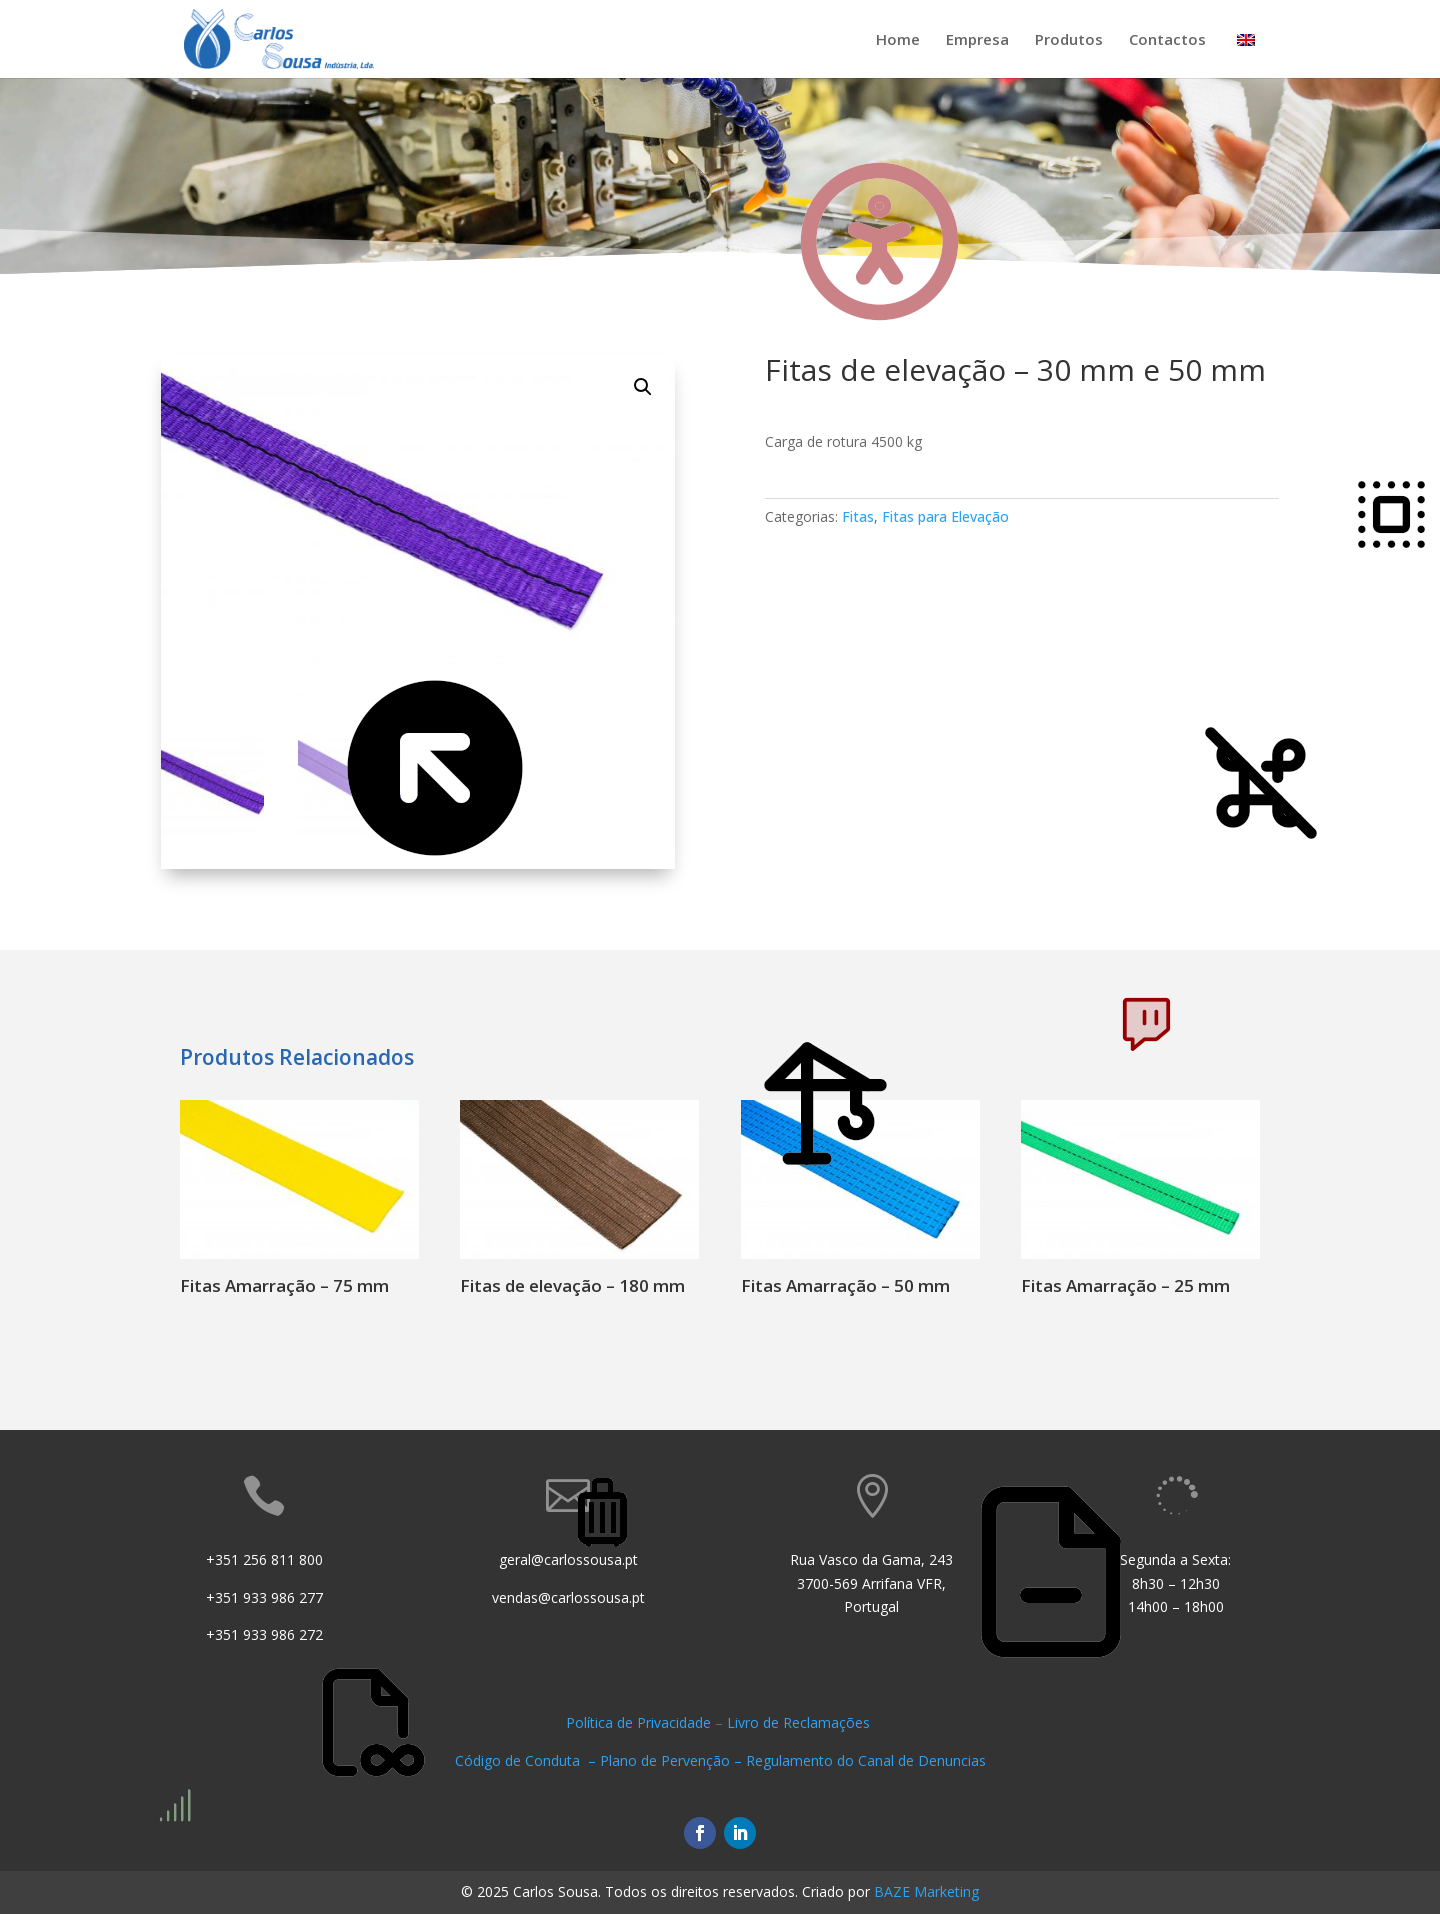 This screenshot has height=1914, width=1440. What do you see at coordinates (1051, 1572) in the screenshot?
I see `remove content from a file` at bounding box center [1051, 1572].